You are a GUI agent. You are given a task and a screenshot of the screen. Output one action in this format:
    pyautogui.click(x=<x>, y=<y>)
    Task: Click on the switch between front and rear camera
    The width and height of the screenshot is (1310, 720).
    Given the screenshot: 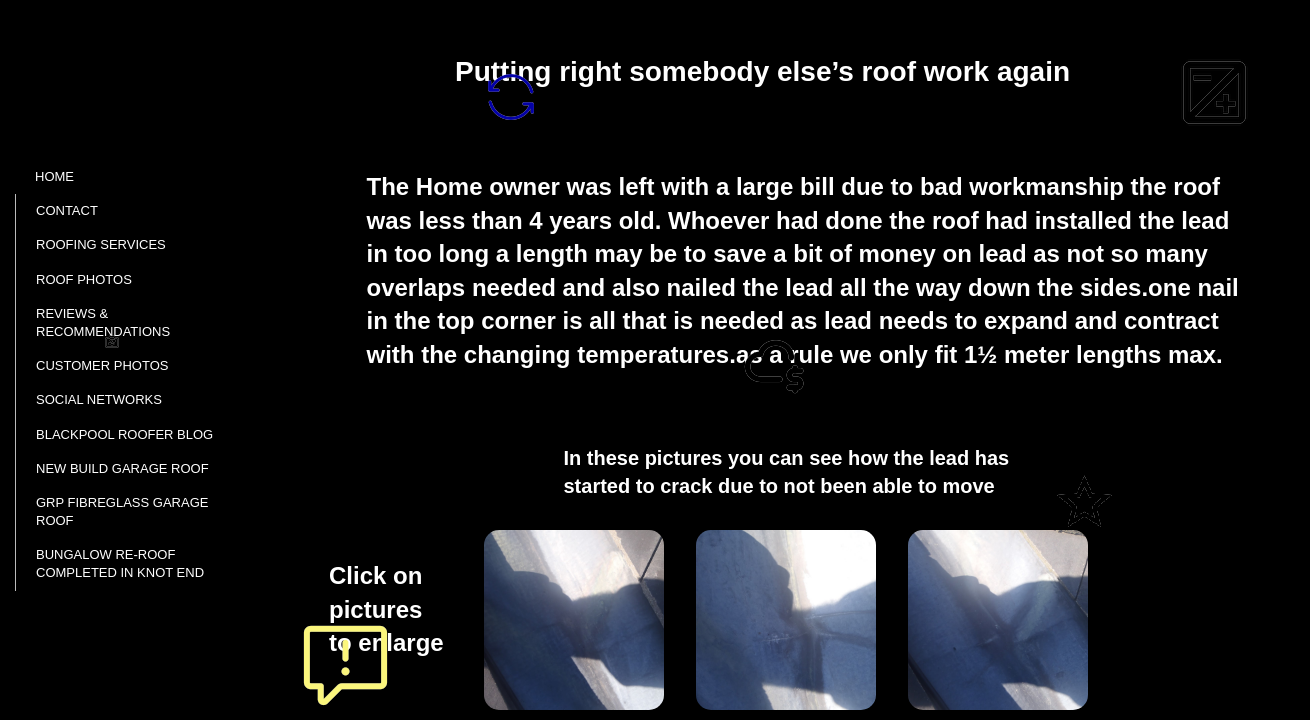 What is the action you would take?
    pyautogui.click(x=112, y=342)
    